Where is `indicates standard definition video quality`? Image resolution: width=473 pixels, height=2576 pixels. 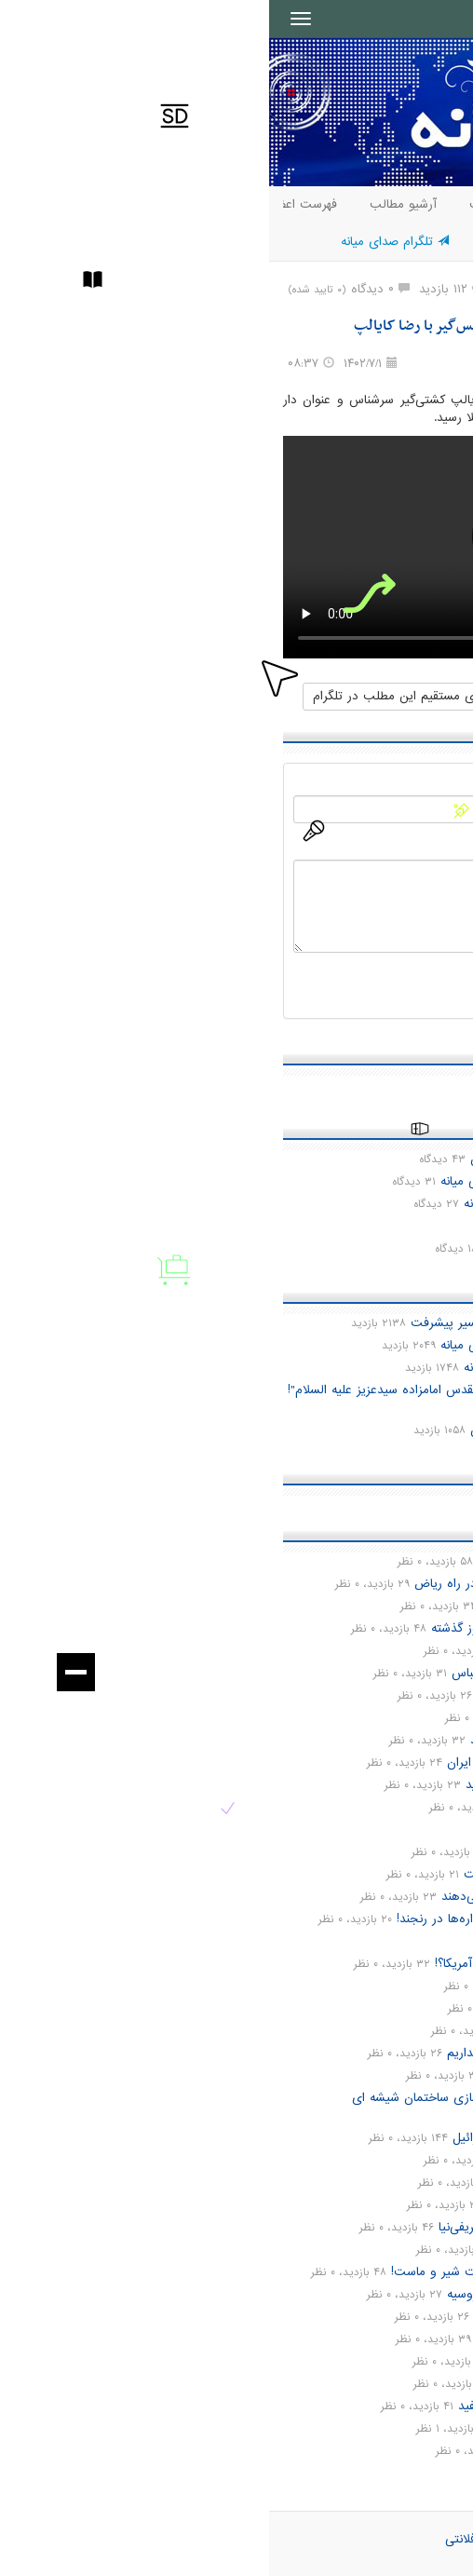 indicates standard definition video quality is located at coordinates (174, 115).